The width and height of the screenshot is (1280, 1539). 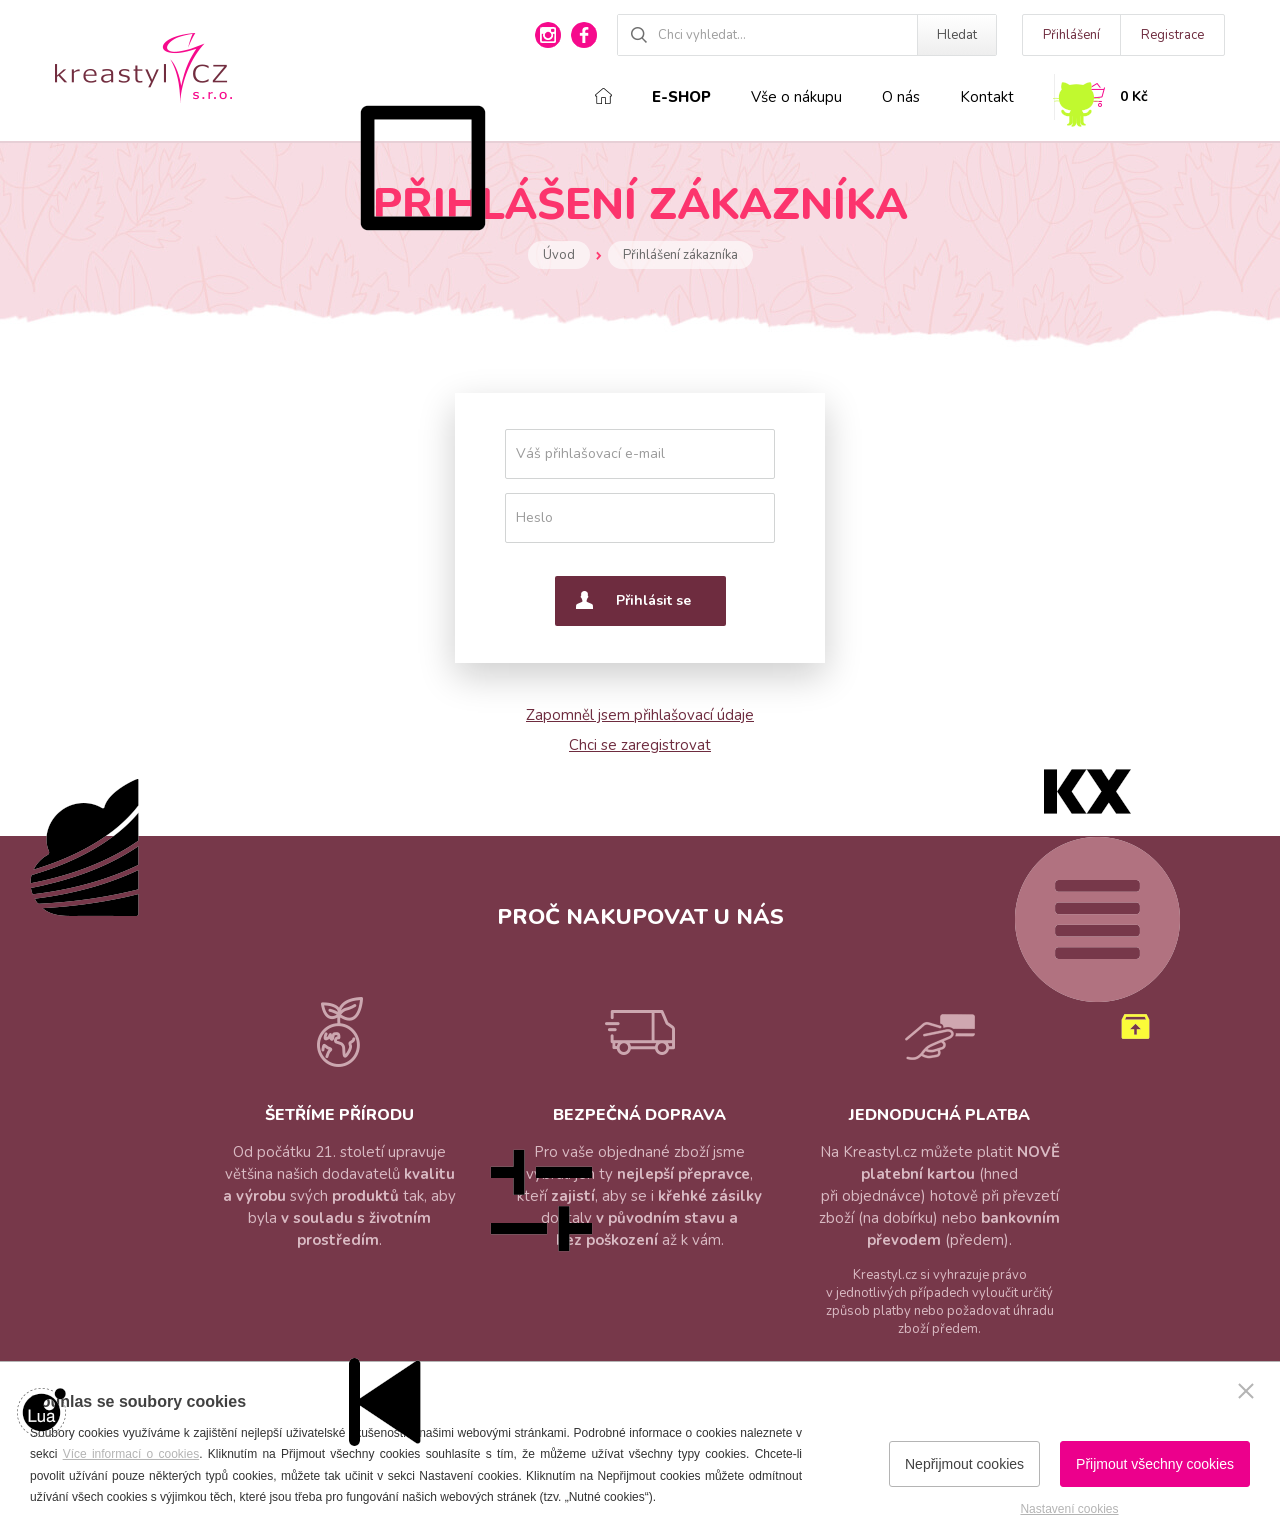 I want to click on kx systems company logo, so click(x=1087, y=791).